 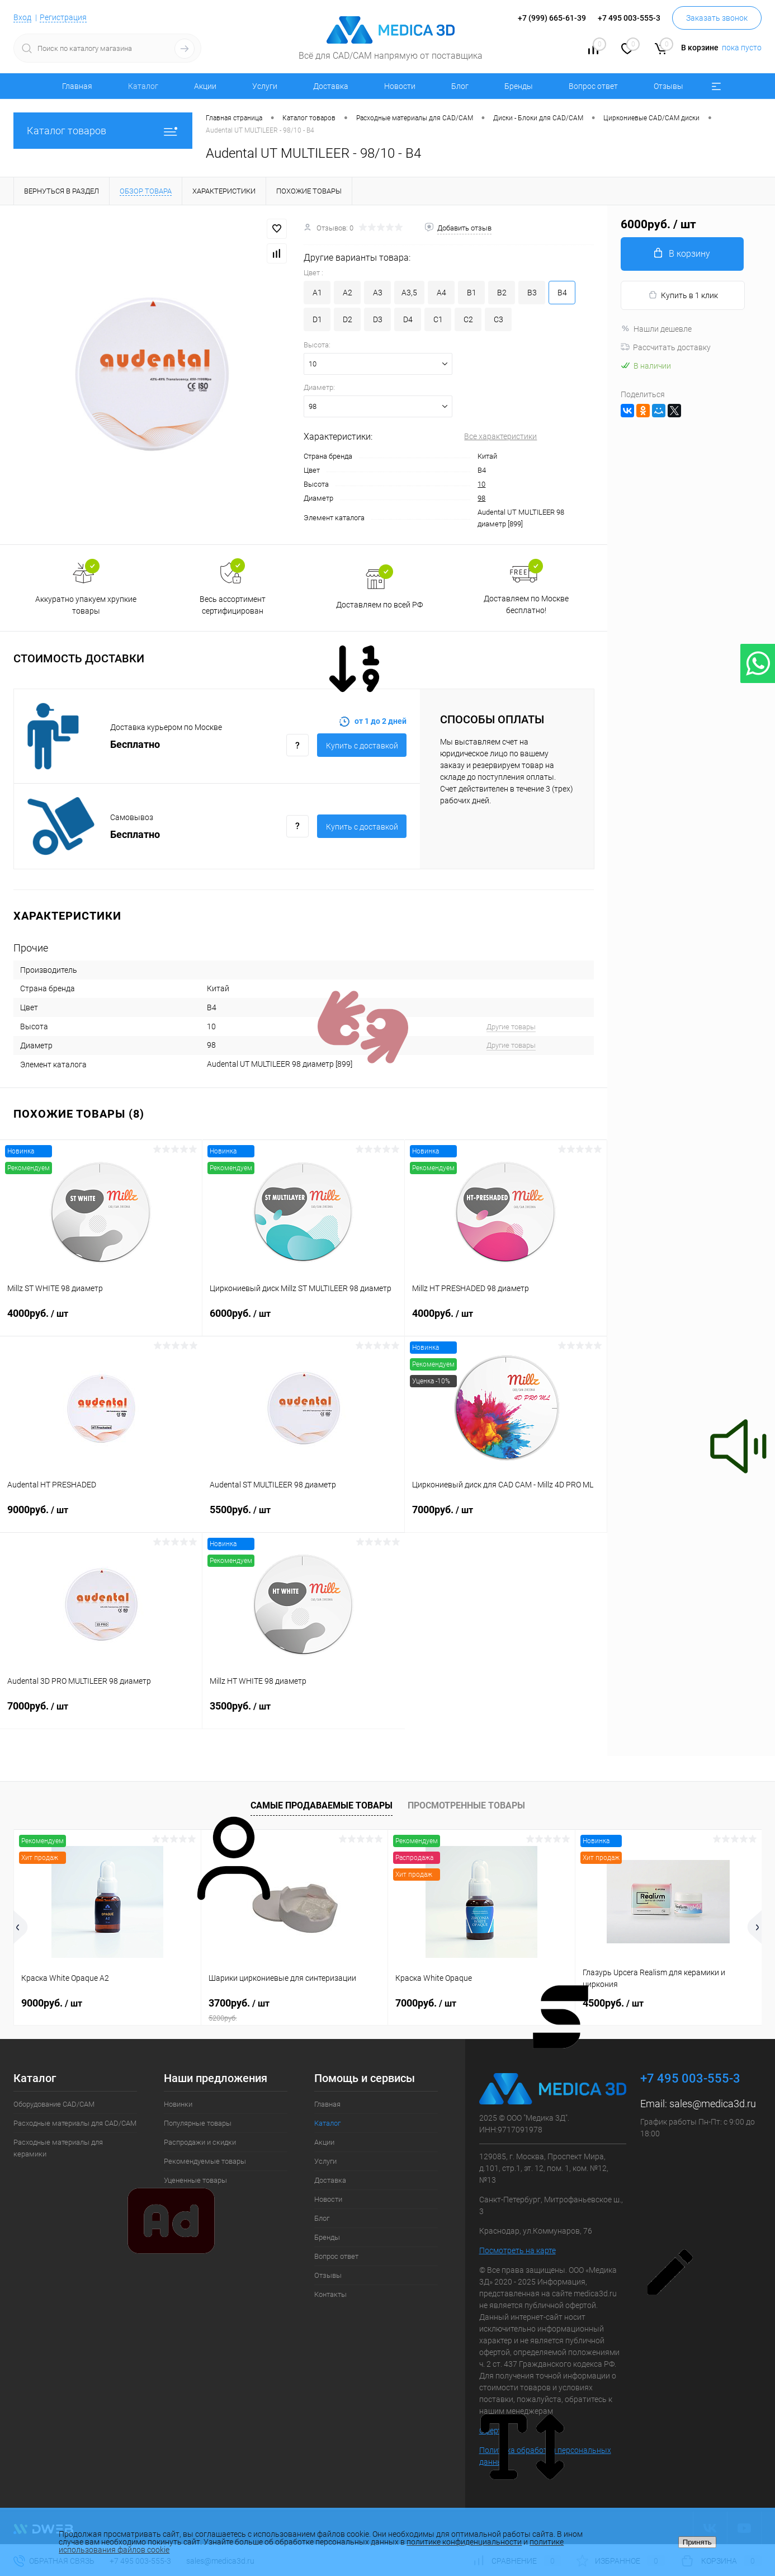 I want to click on view user profile, so click(x=234, y=1858).